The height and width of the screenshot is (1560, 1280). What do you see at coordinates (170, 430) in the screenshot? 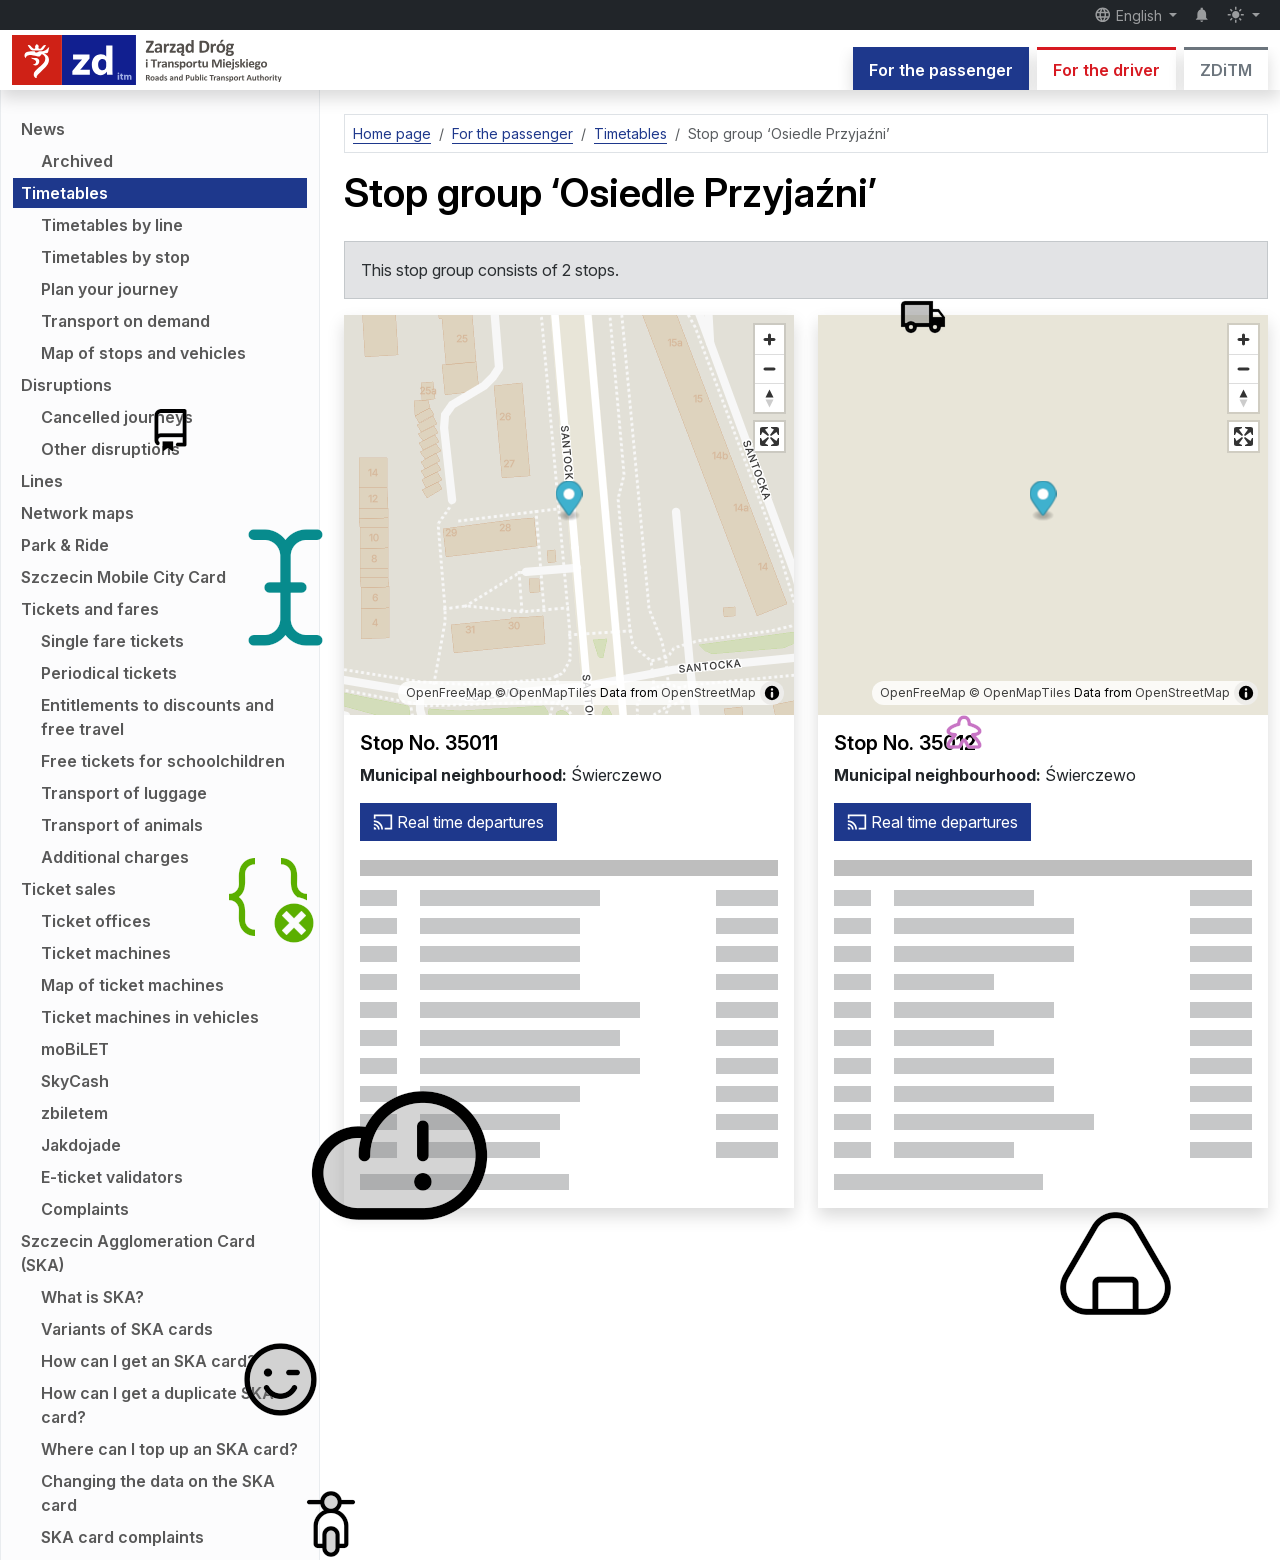
I see `access a code repository` at bounding box center [170, 430].